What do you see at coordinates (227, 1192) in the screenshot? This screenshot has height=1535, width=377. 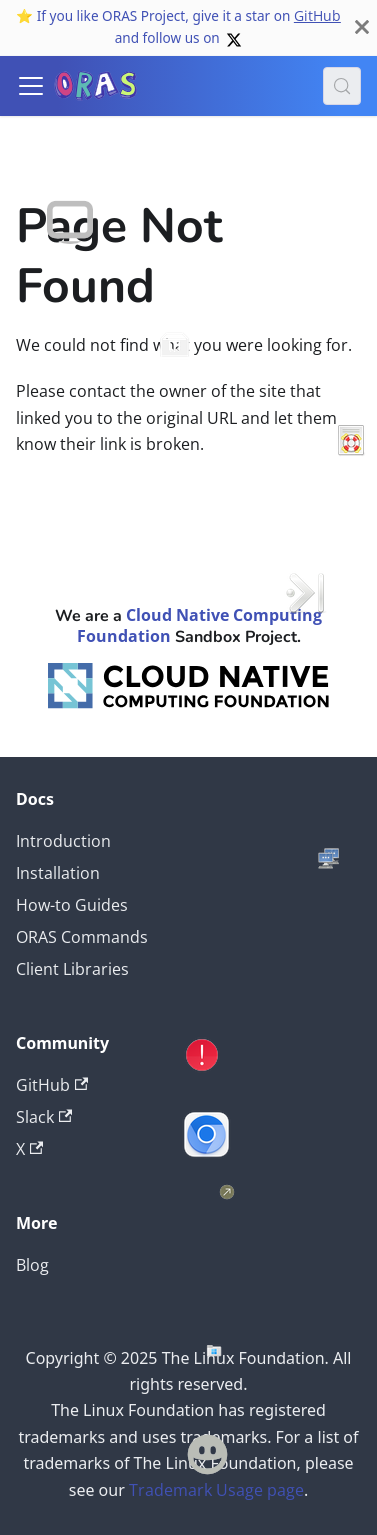 I see `indicates a symbolic link or shortcut to another file` at bounding box center [227, 1192].